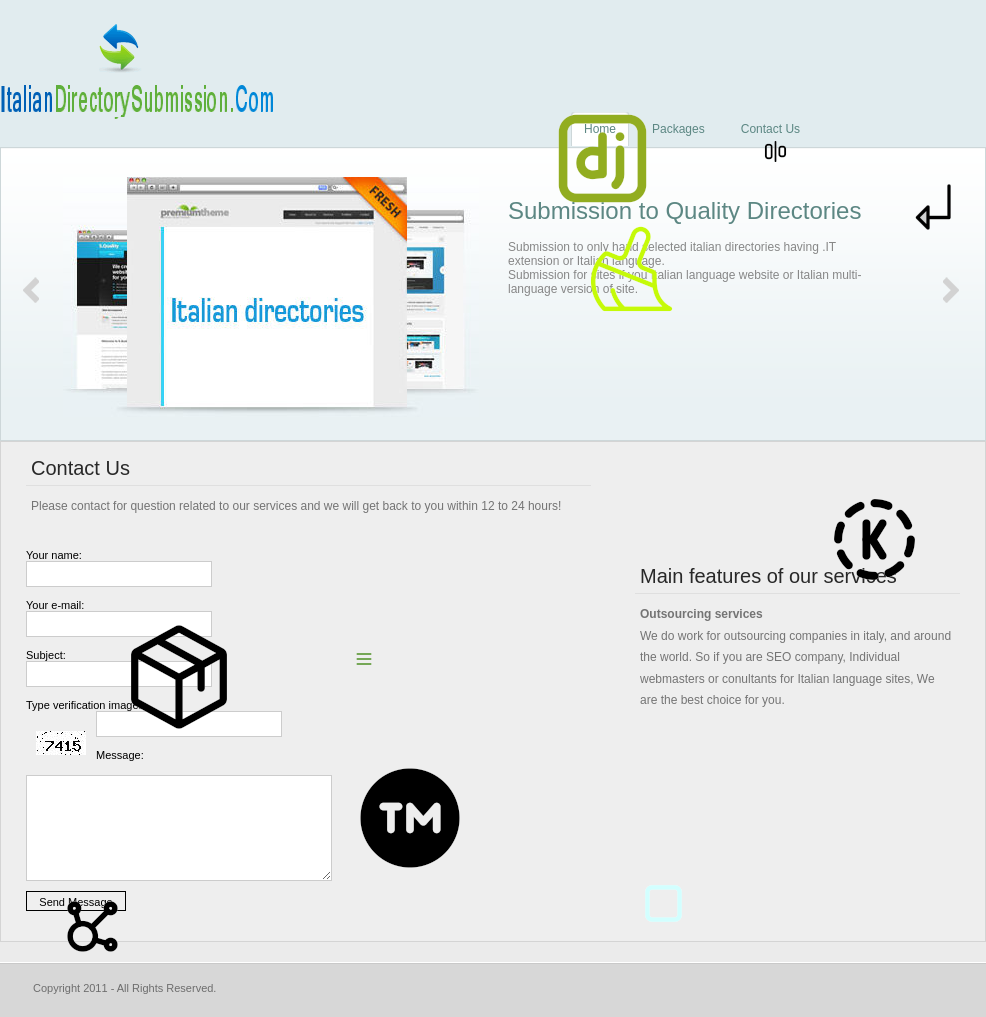 The height and width of the screenshot is (1017, 986). What do you see at coordinates (364, 659) in the screenshot?
I see `open navigation menu` at bounding box center [364, 659].